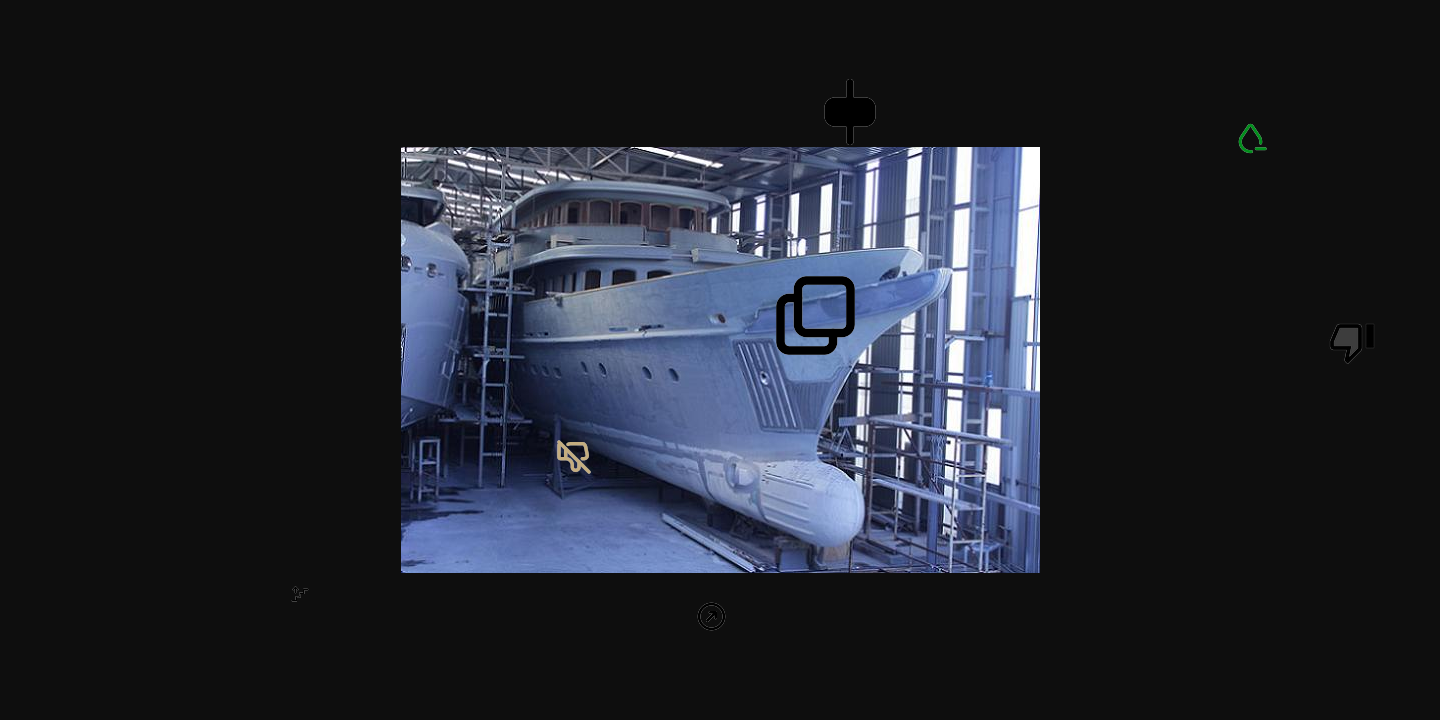  What do you see at coordinates (850, 112) in the screenshot?
I see `center align content horizontally` at bounding box center [850, 112].